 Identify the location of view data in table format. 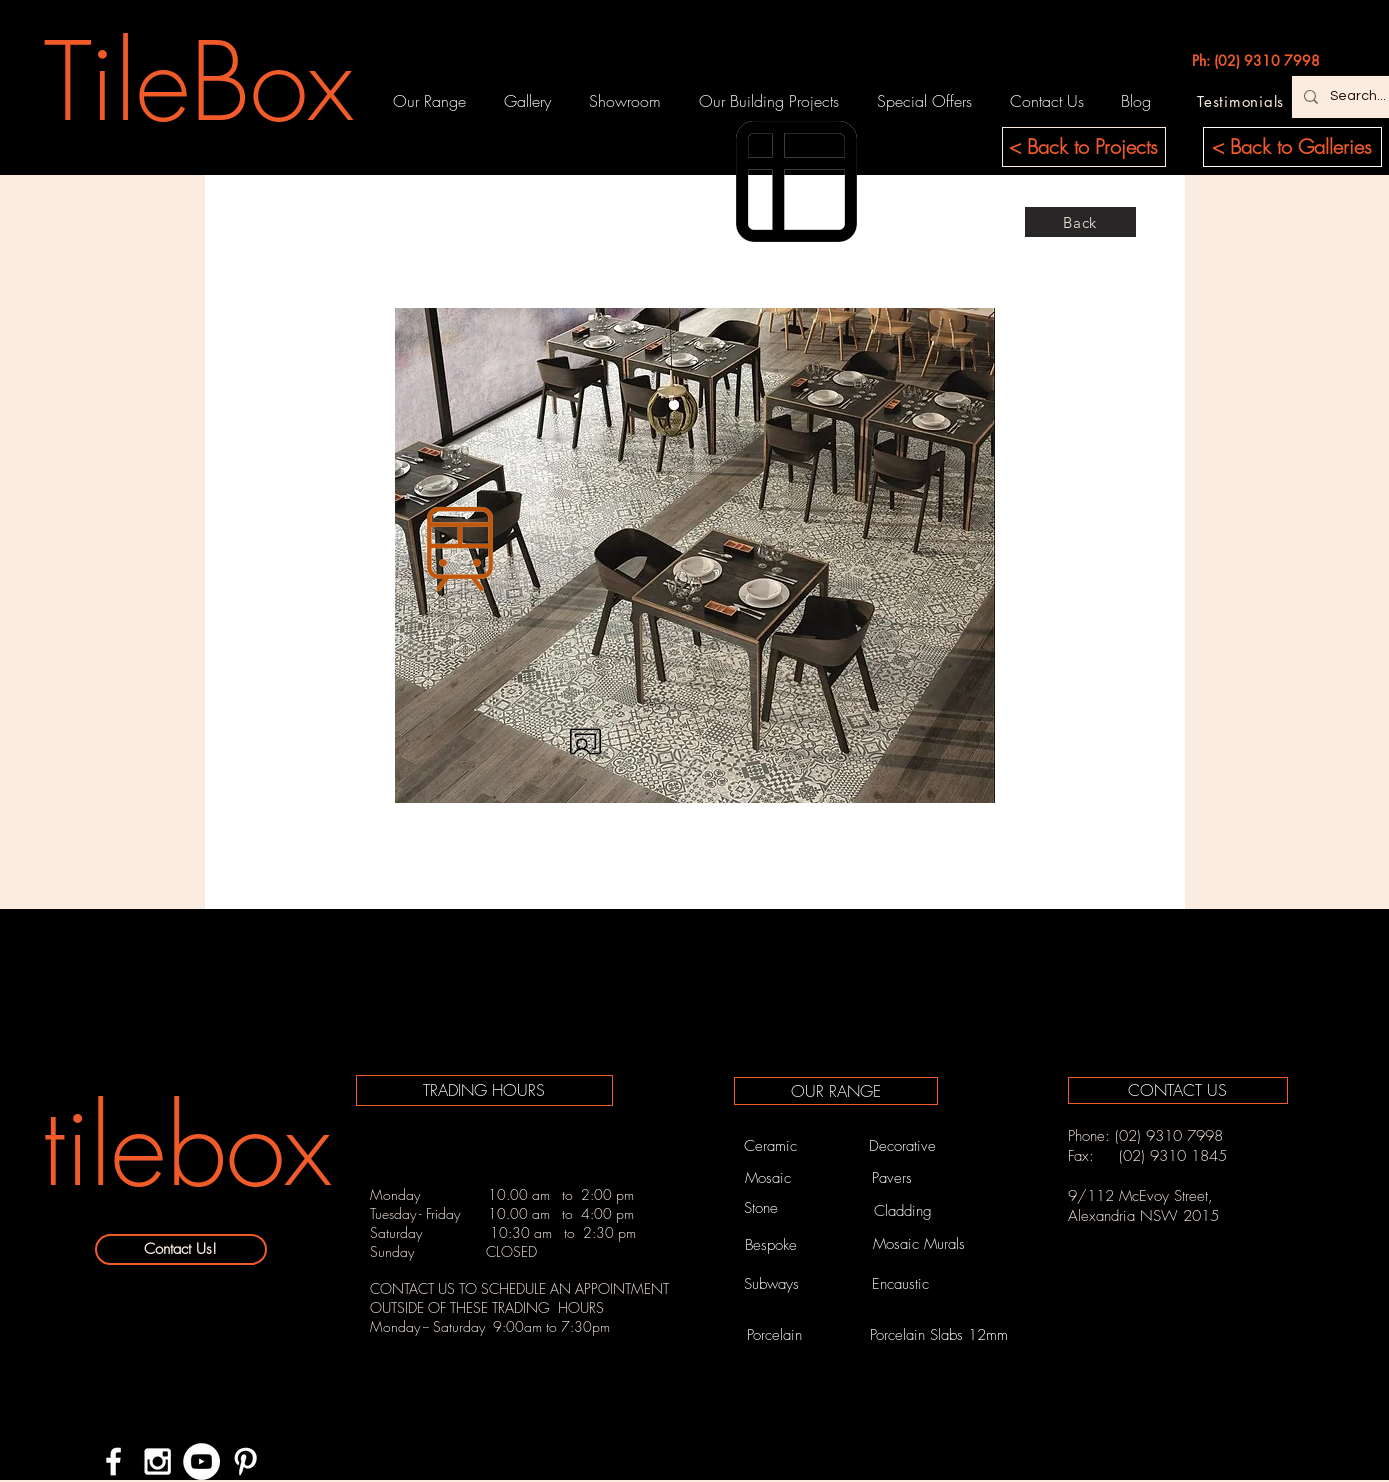
(796, 181).